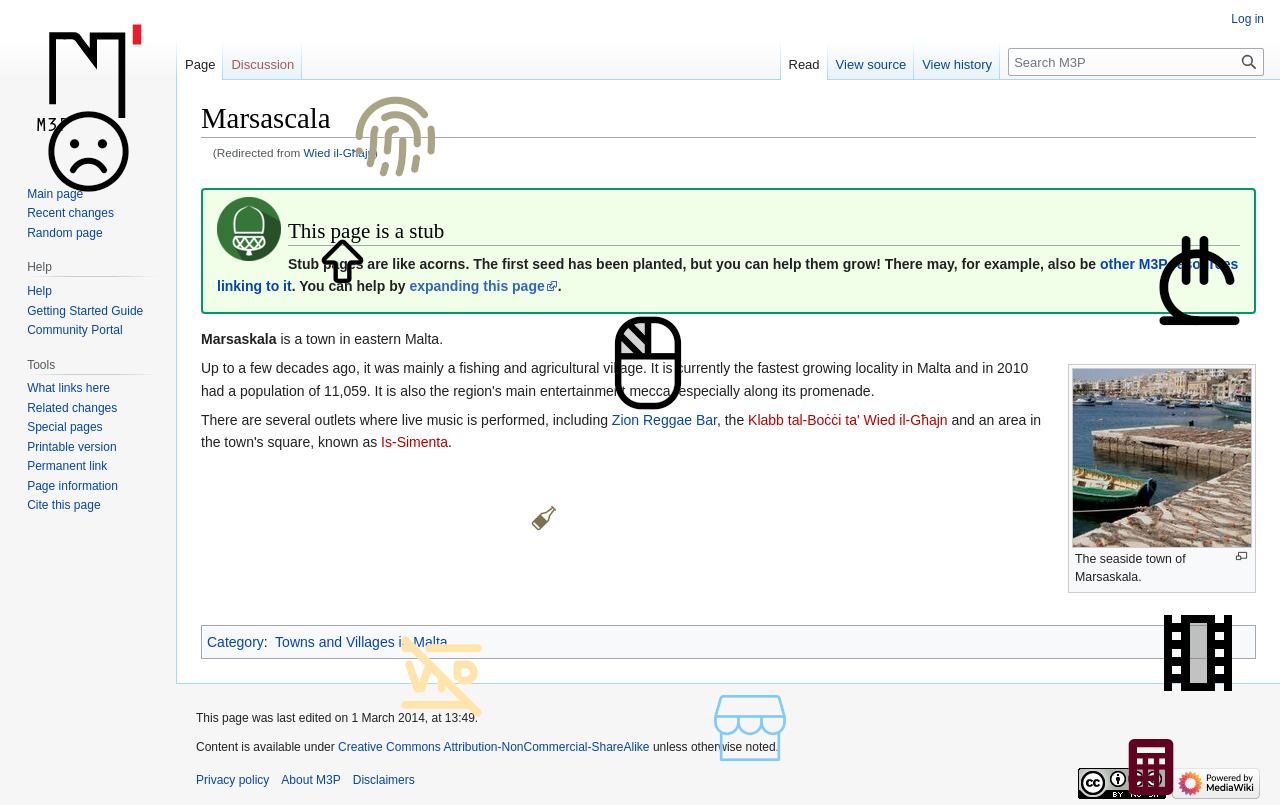 The image size is (1280, 805). What do you see at coordinates (1199, 280) in the screenshot?
I see `indicates georgian lari currency` at bounding box center [1199, 280].